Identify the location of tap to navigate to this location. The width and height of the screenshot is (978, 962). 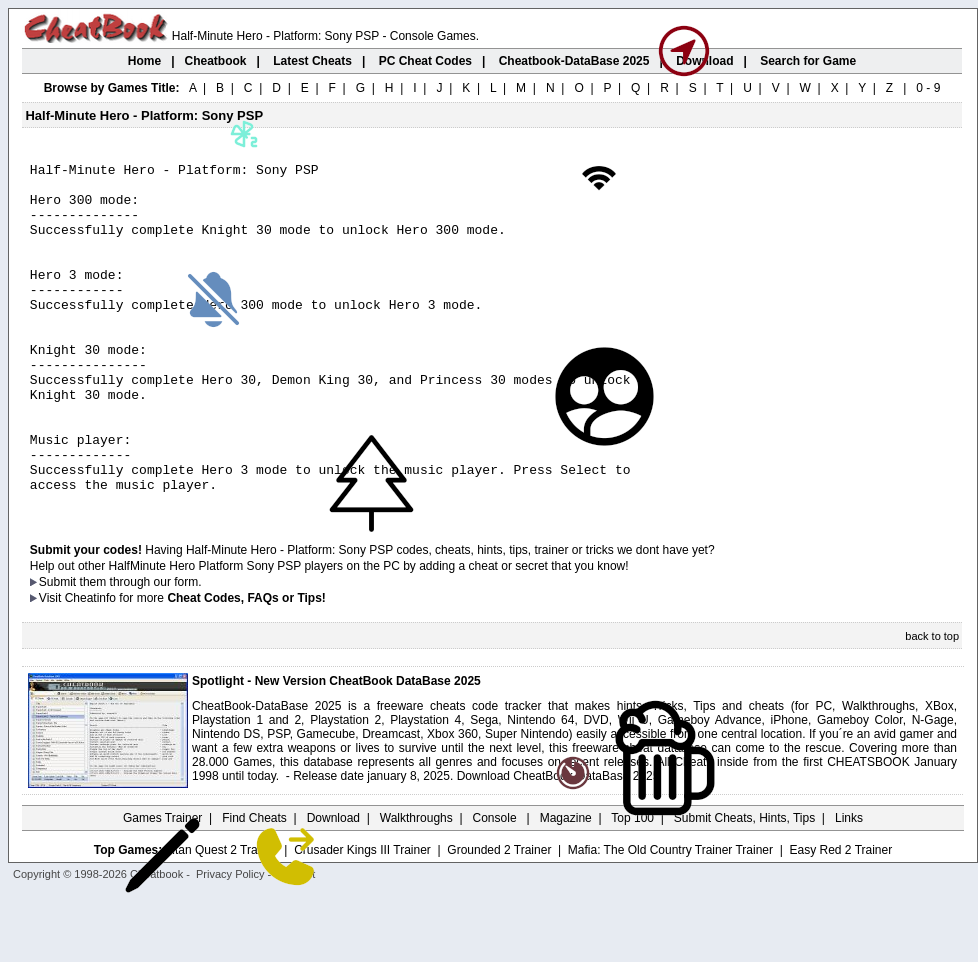
(684, 51).